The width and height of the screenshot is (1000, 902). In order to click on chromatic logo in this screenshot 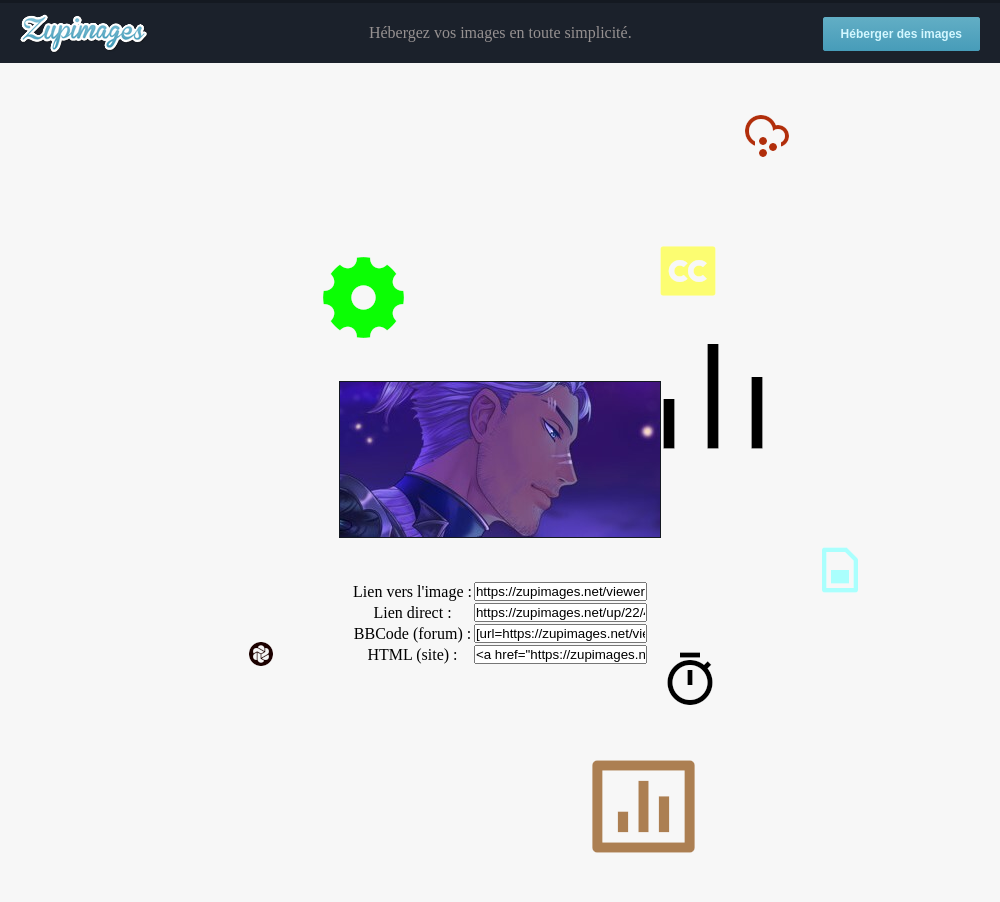, I will do `click(261, 654)`.